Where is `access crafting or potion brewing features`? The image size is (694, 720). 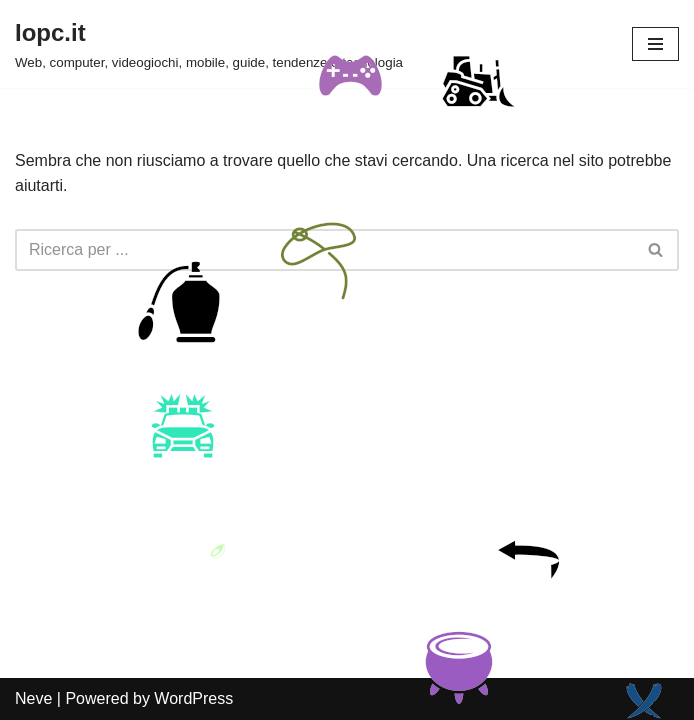
access crafting or potion brewing features is located at coordinates (458, 667).